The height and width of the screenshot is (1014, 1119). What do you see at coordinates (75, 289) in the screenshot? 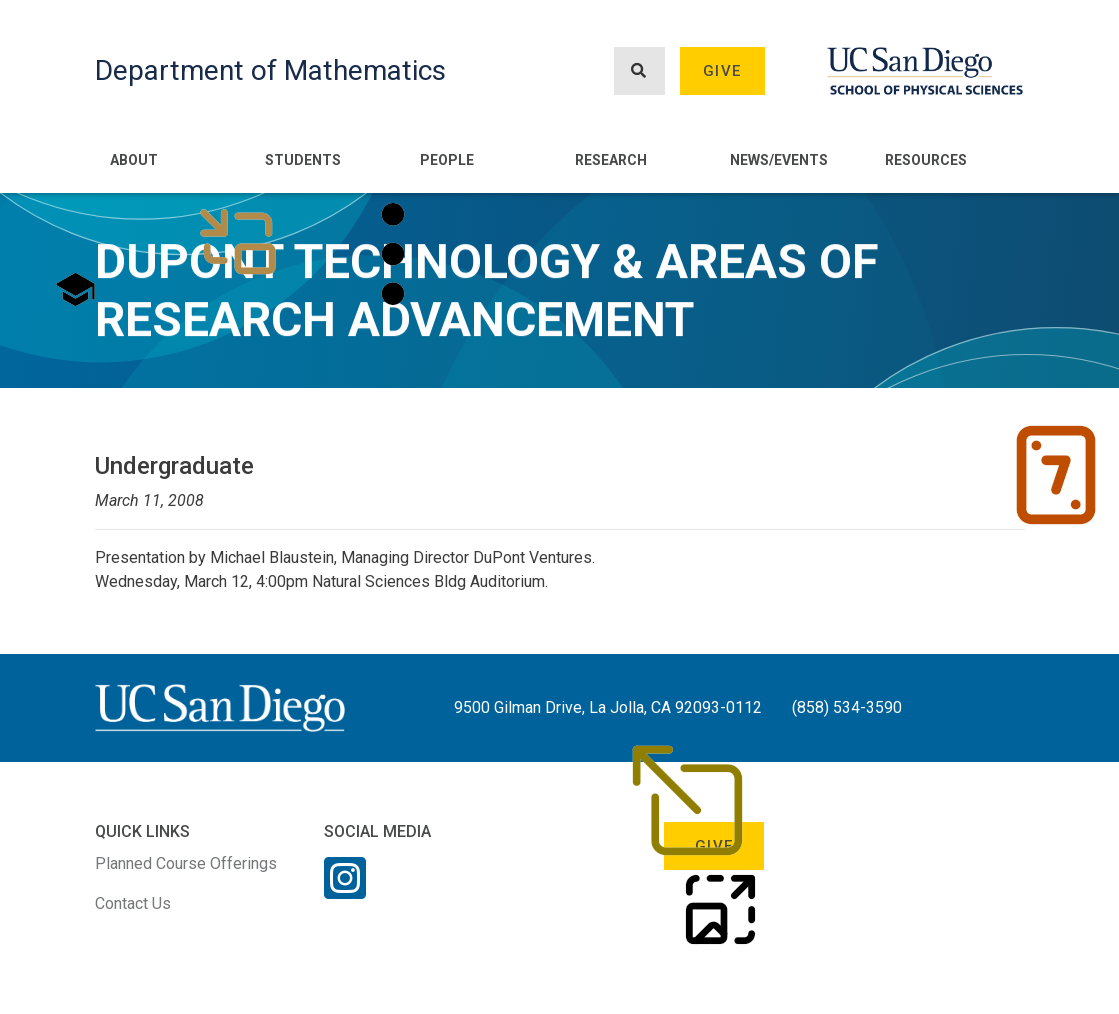
I see `access education or learning features` at bounding box center [75, 289].